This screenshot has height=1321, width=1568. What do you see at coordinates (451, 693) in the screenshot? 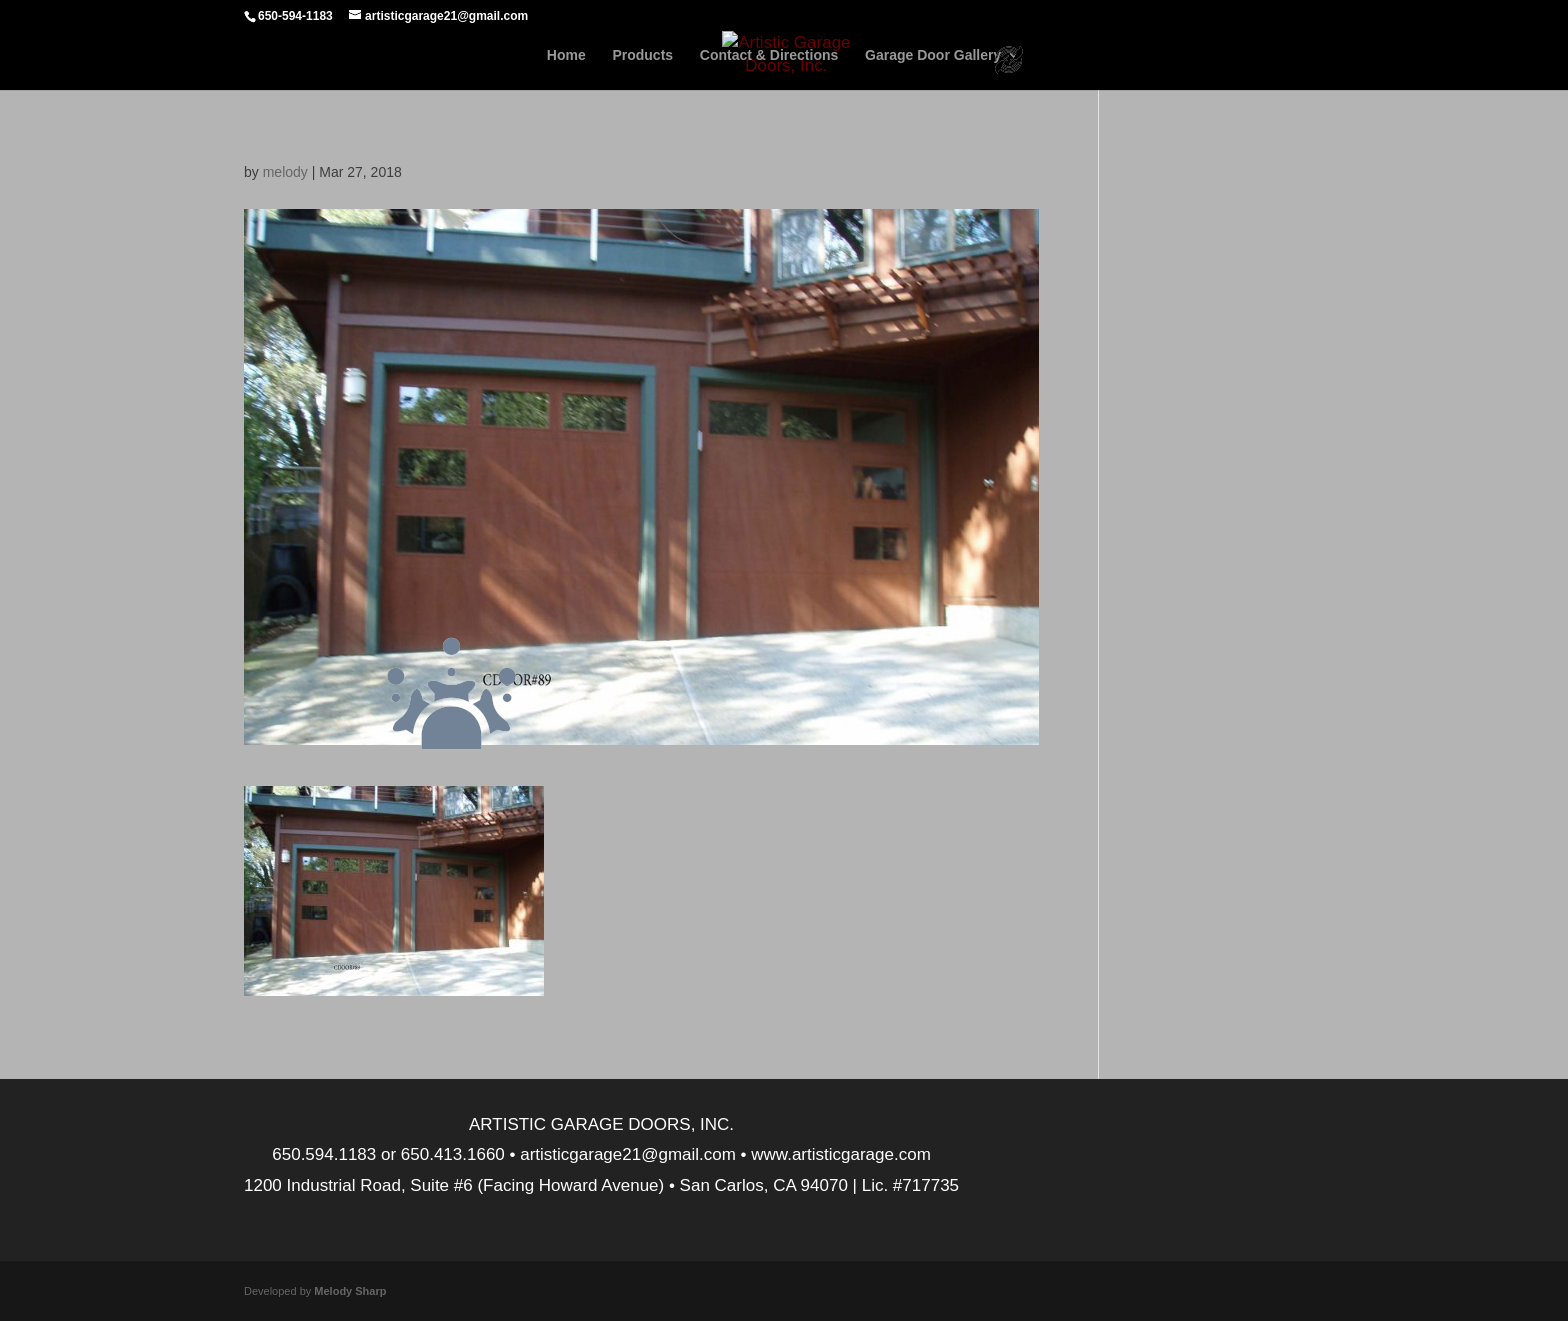
I see `indicates a corrosive or acid-based attack/ability` at bounding box center [451, 693].